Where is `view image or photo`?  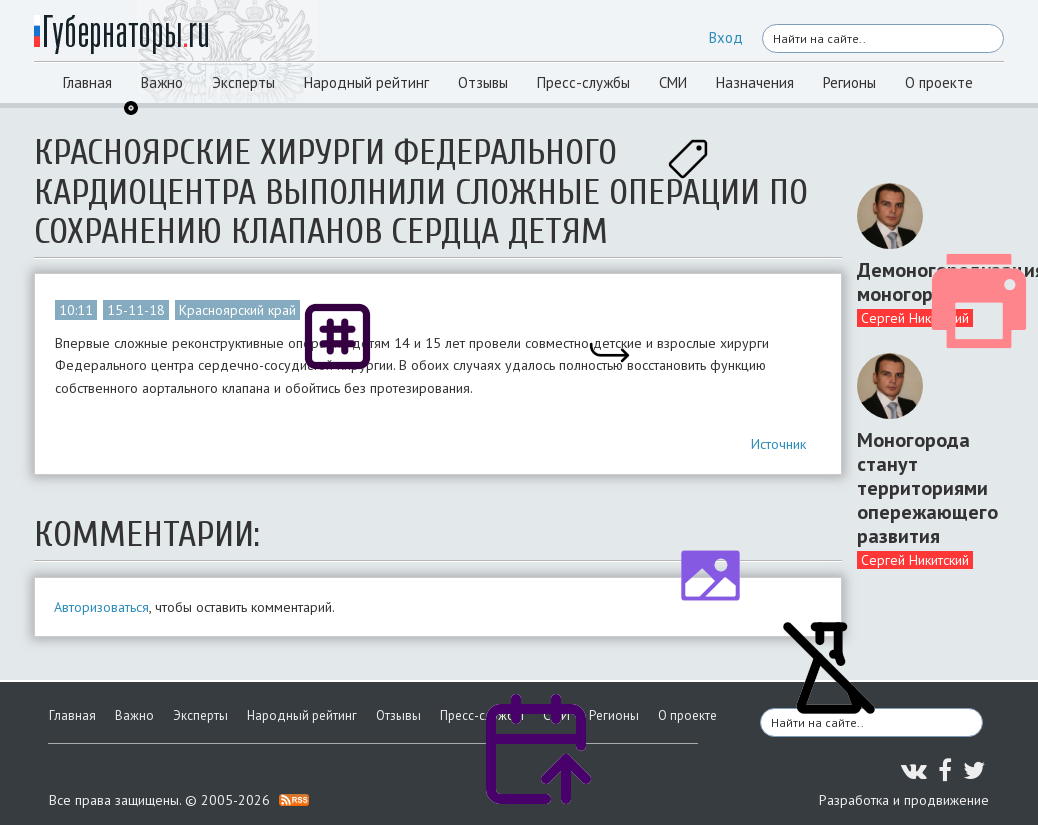 view image or photo is located at coordinates (710, 575).